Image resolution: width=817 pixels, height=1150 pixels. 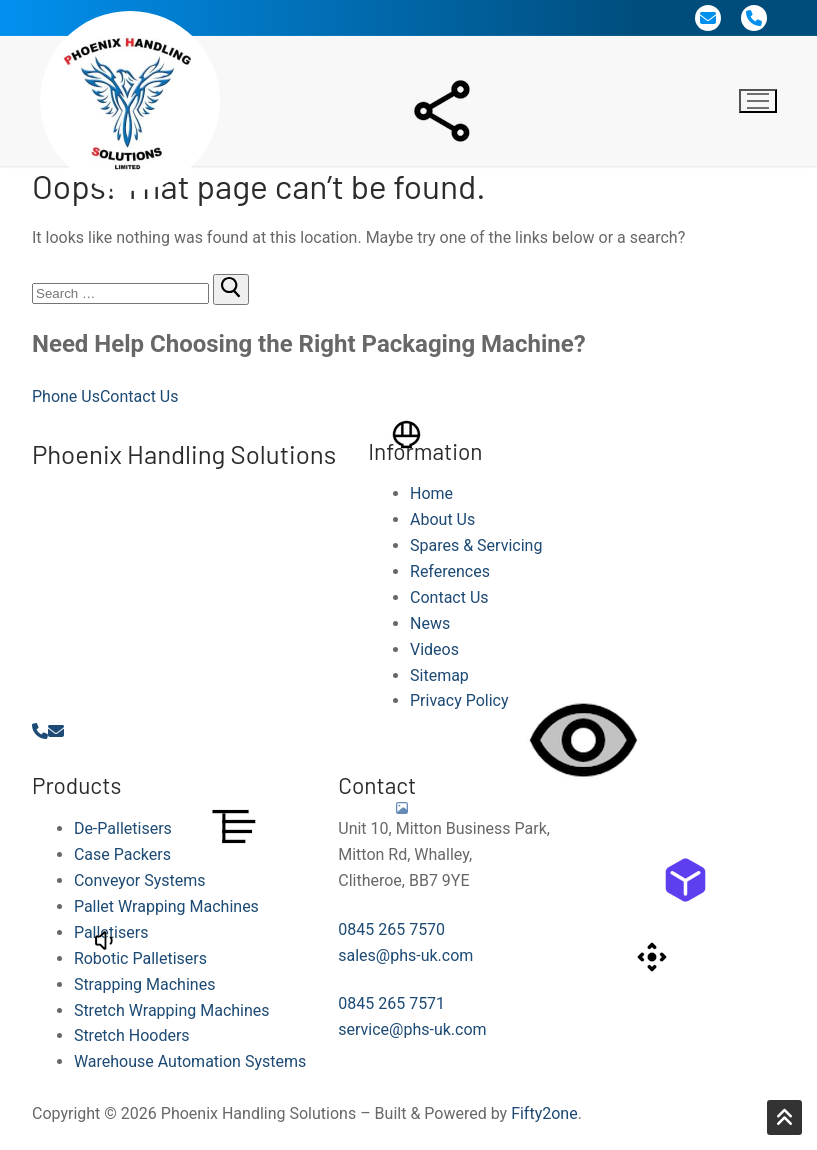 What do you see at coordinates (652, 957) in the screenshot?
I see `pan or move the camera view` at bounding box center [652, 957].